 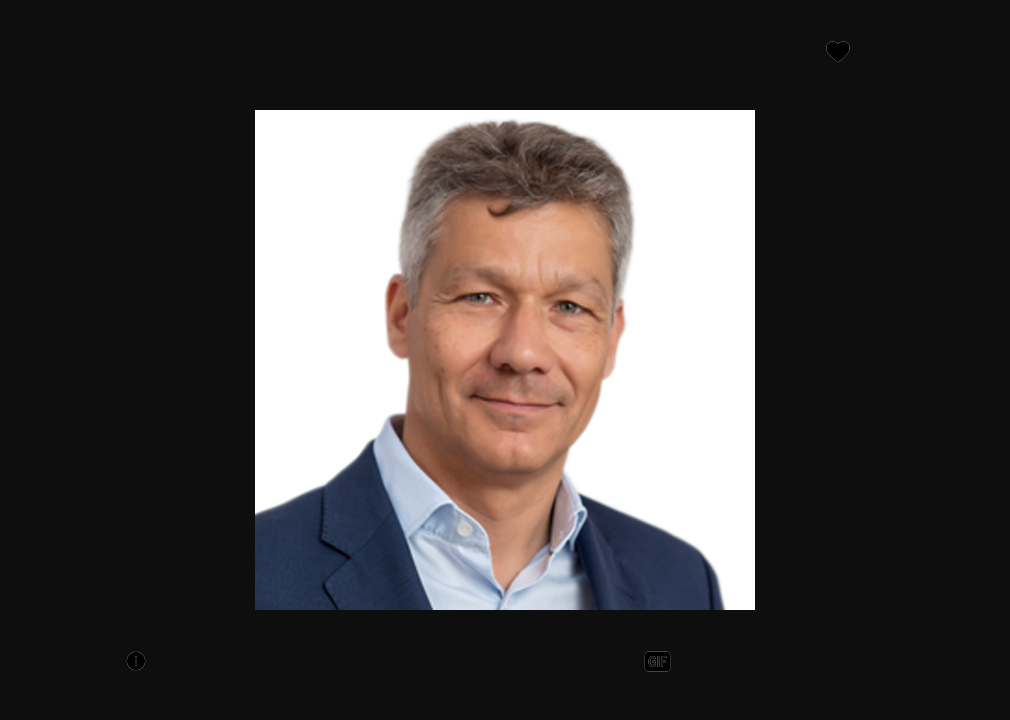 I want to click on view more information, so click(x=136, y=661).